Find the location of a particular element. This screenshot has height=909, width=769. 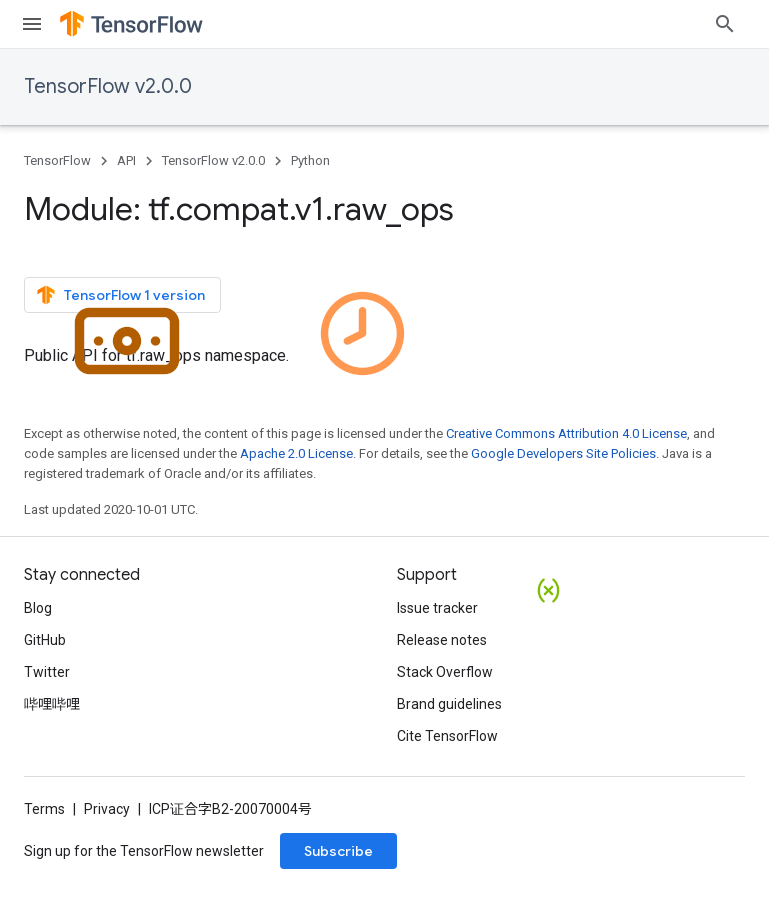

indicates 8 o'clock time is located at coordinates (362, 333).